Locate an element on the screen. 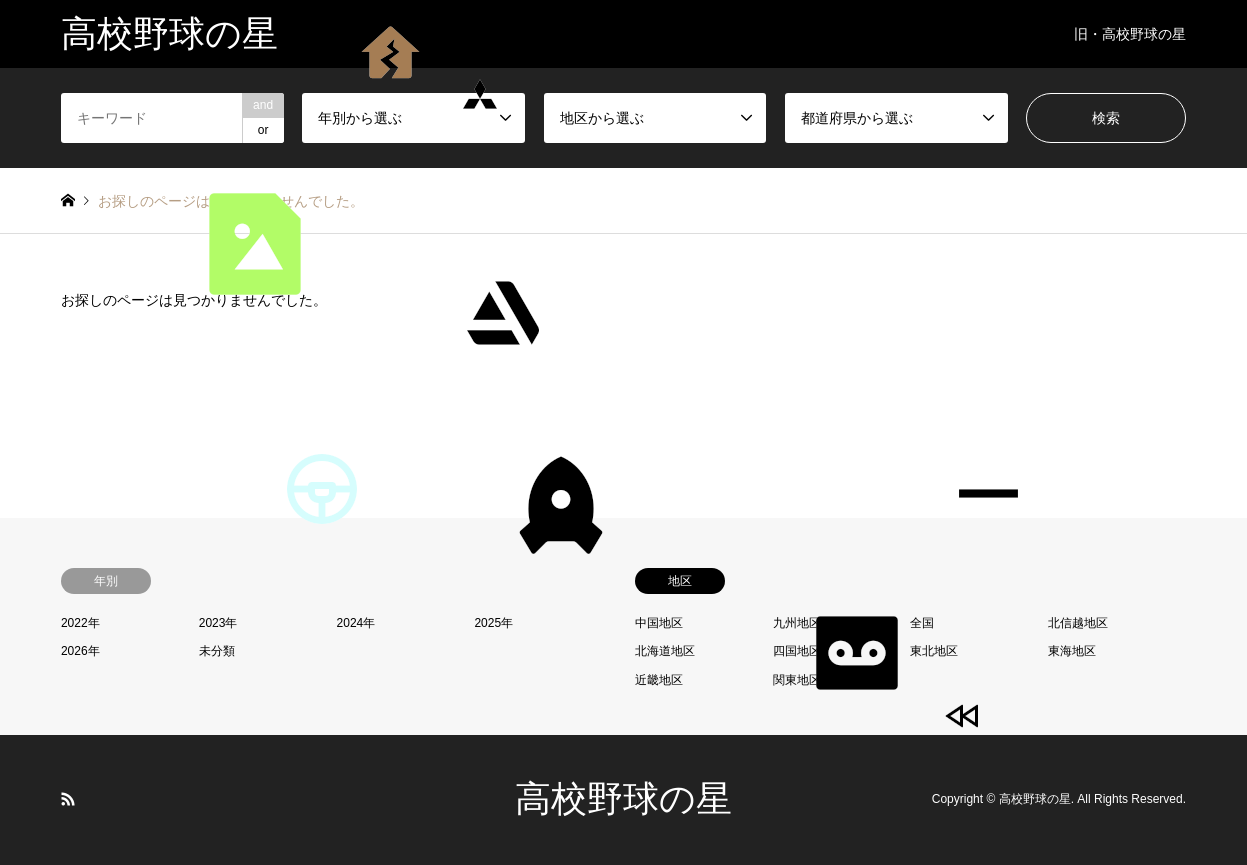 Image resolution: width=1247 pixels, height=865 pixels. launch or deploy an application is located at coordinates (561, 504).